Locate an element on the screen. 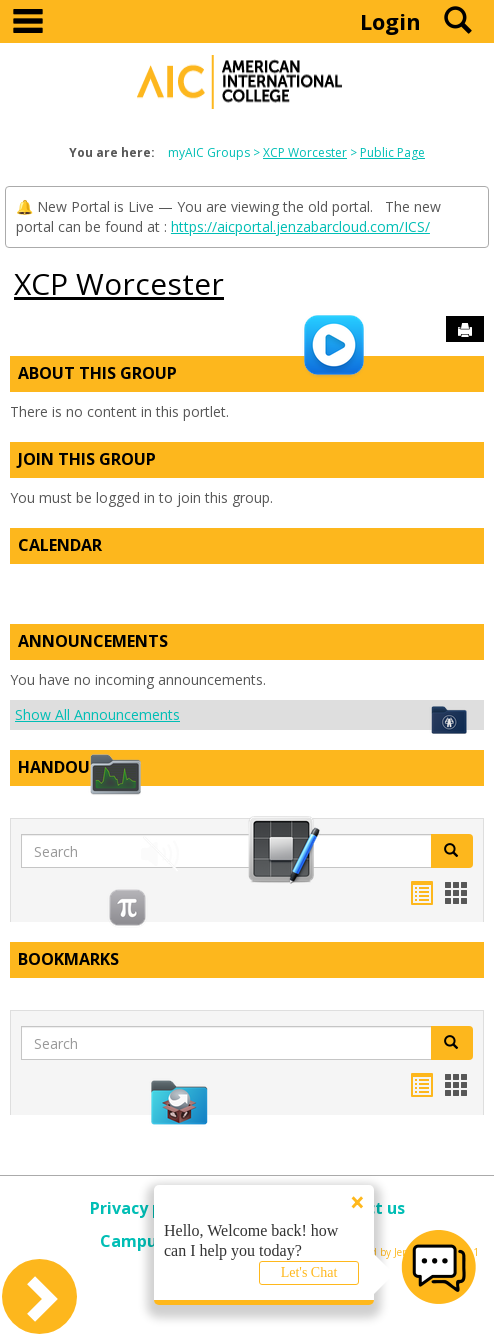 The width and height of the screenshot is (494, 1335). open mathematics or calculator application is located at coordinates (127, 907).